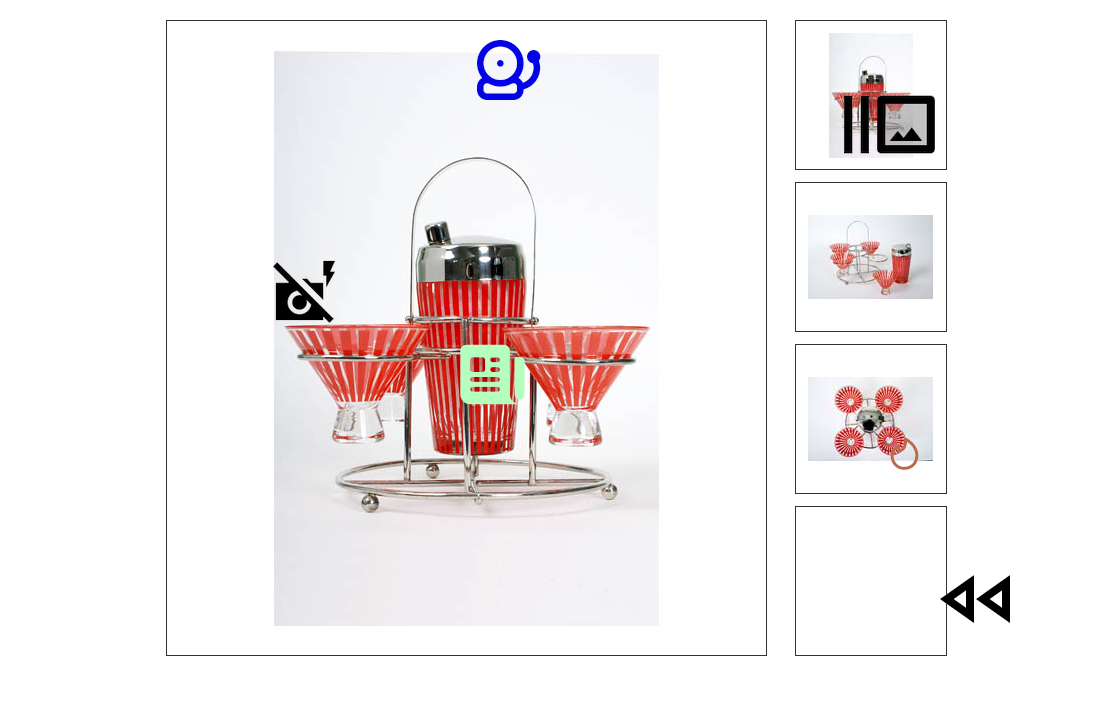 This screenshot has width=1112, height=720. I want to click on camera flash is disabled, so click(305, 290).